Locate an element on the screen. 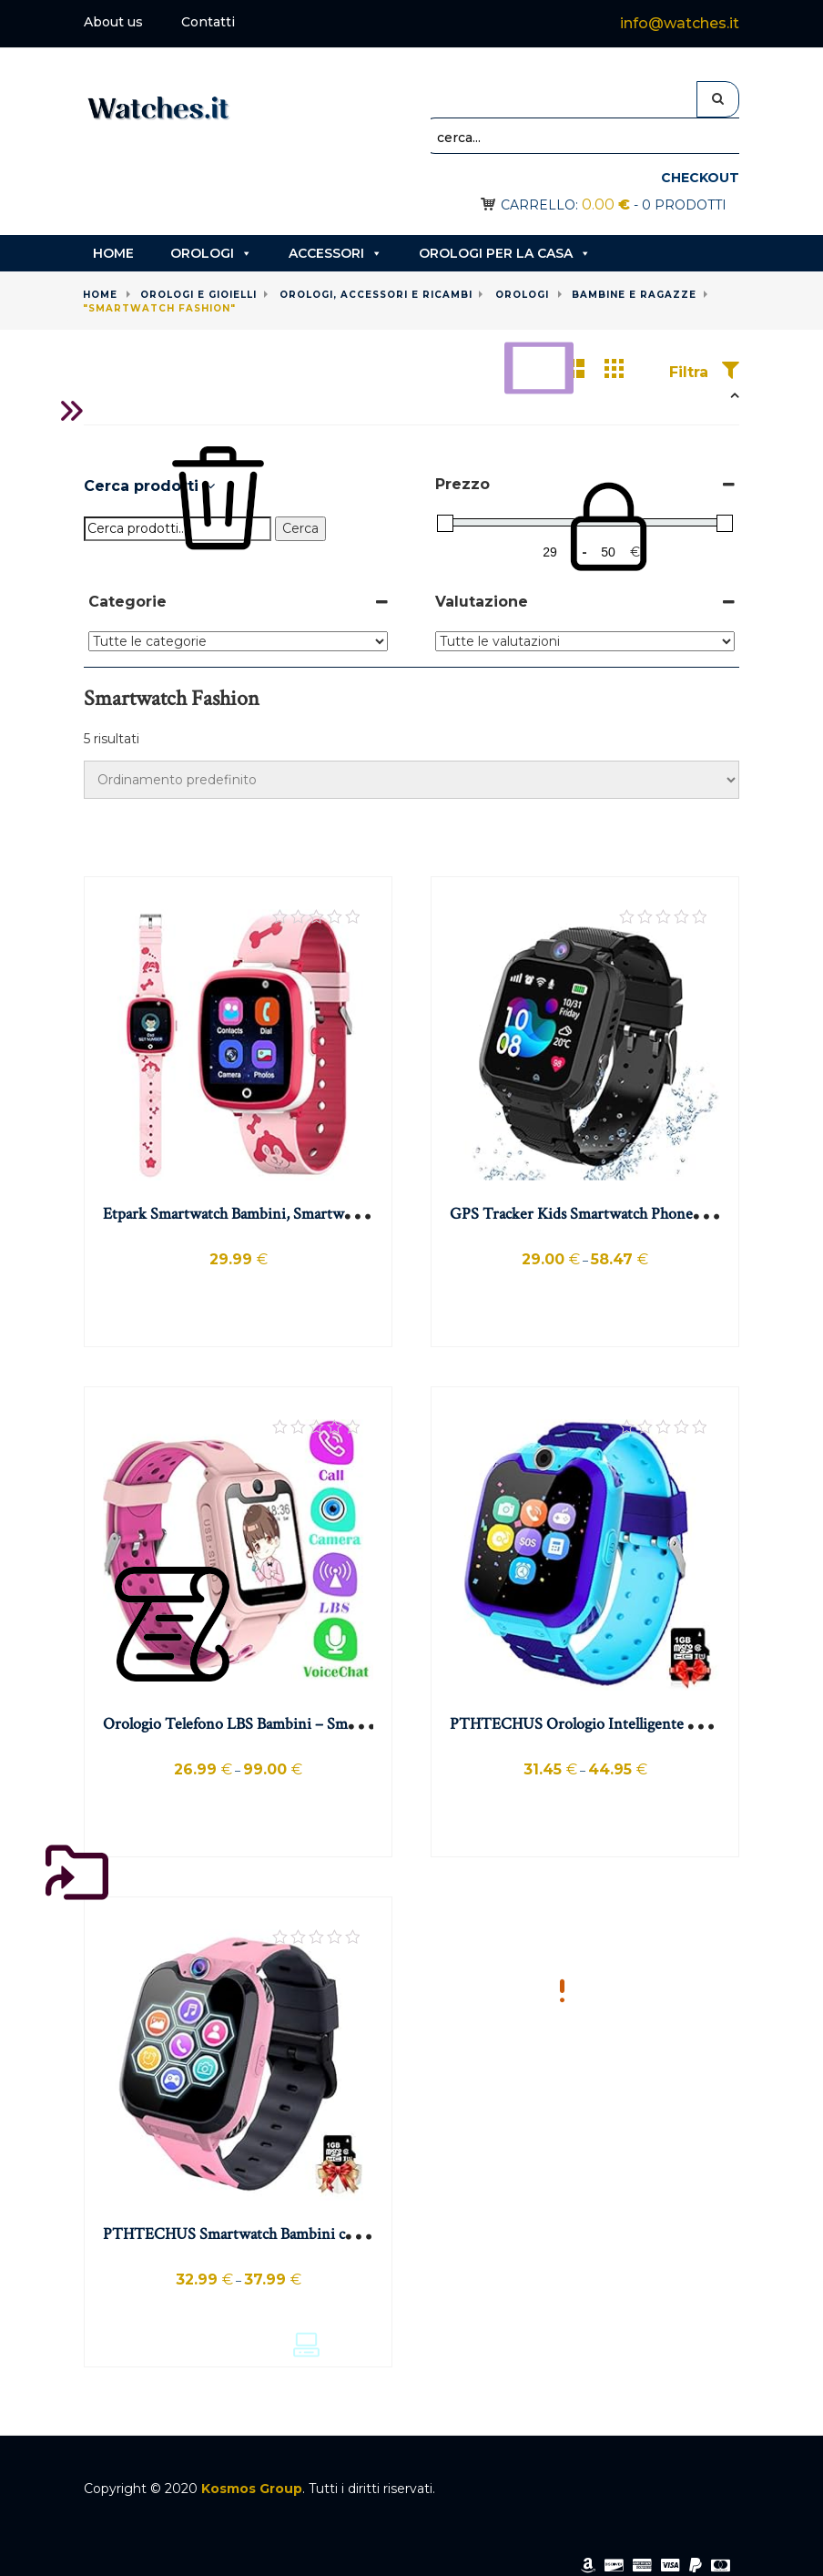 The image size is (823, 2576). switch to landscape mode is located at coordinates (539, 368).